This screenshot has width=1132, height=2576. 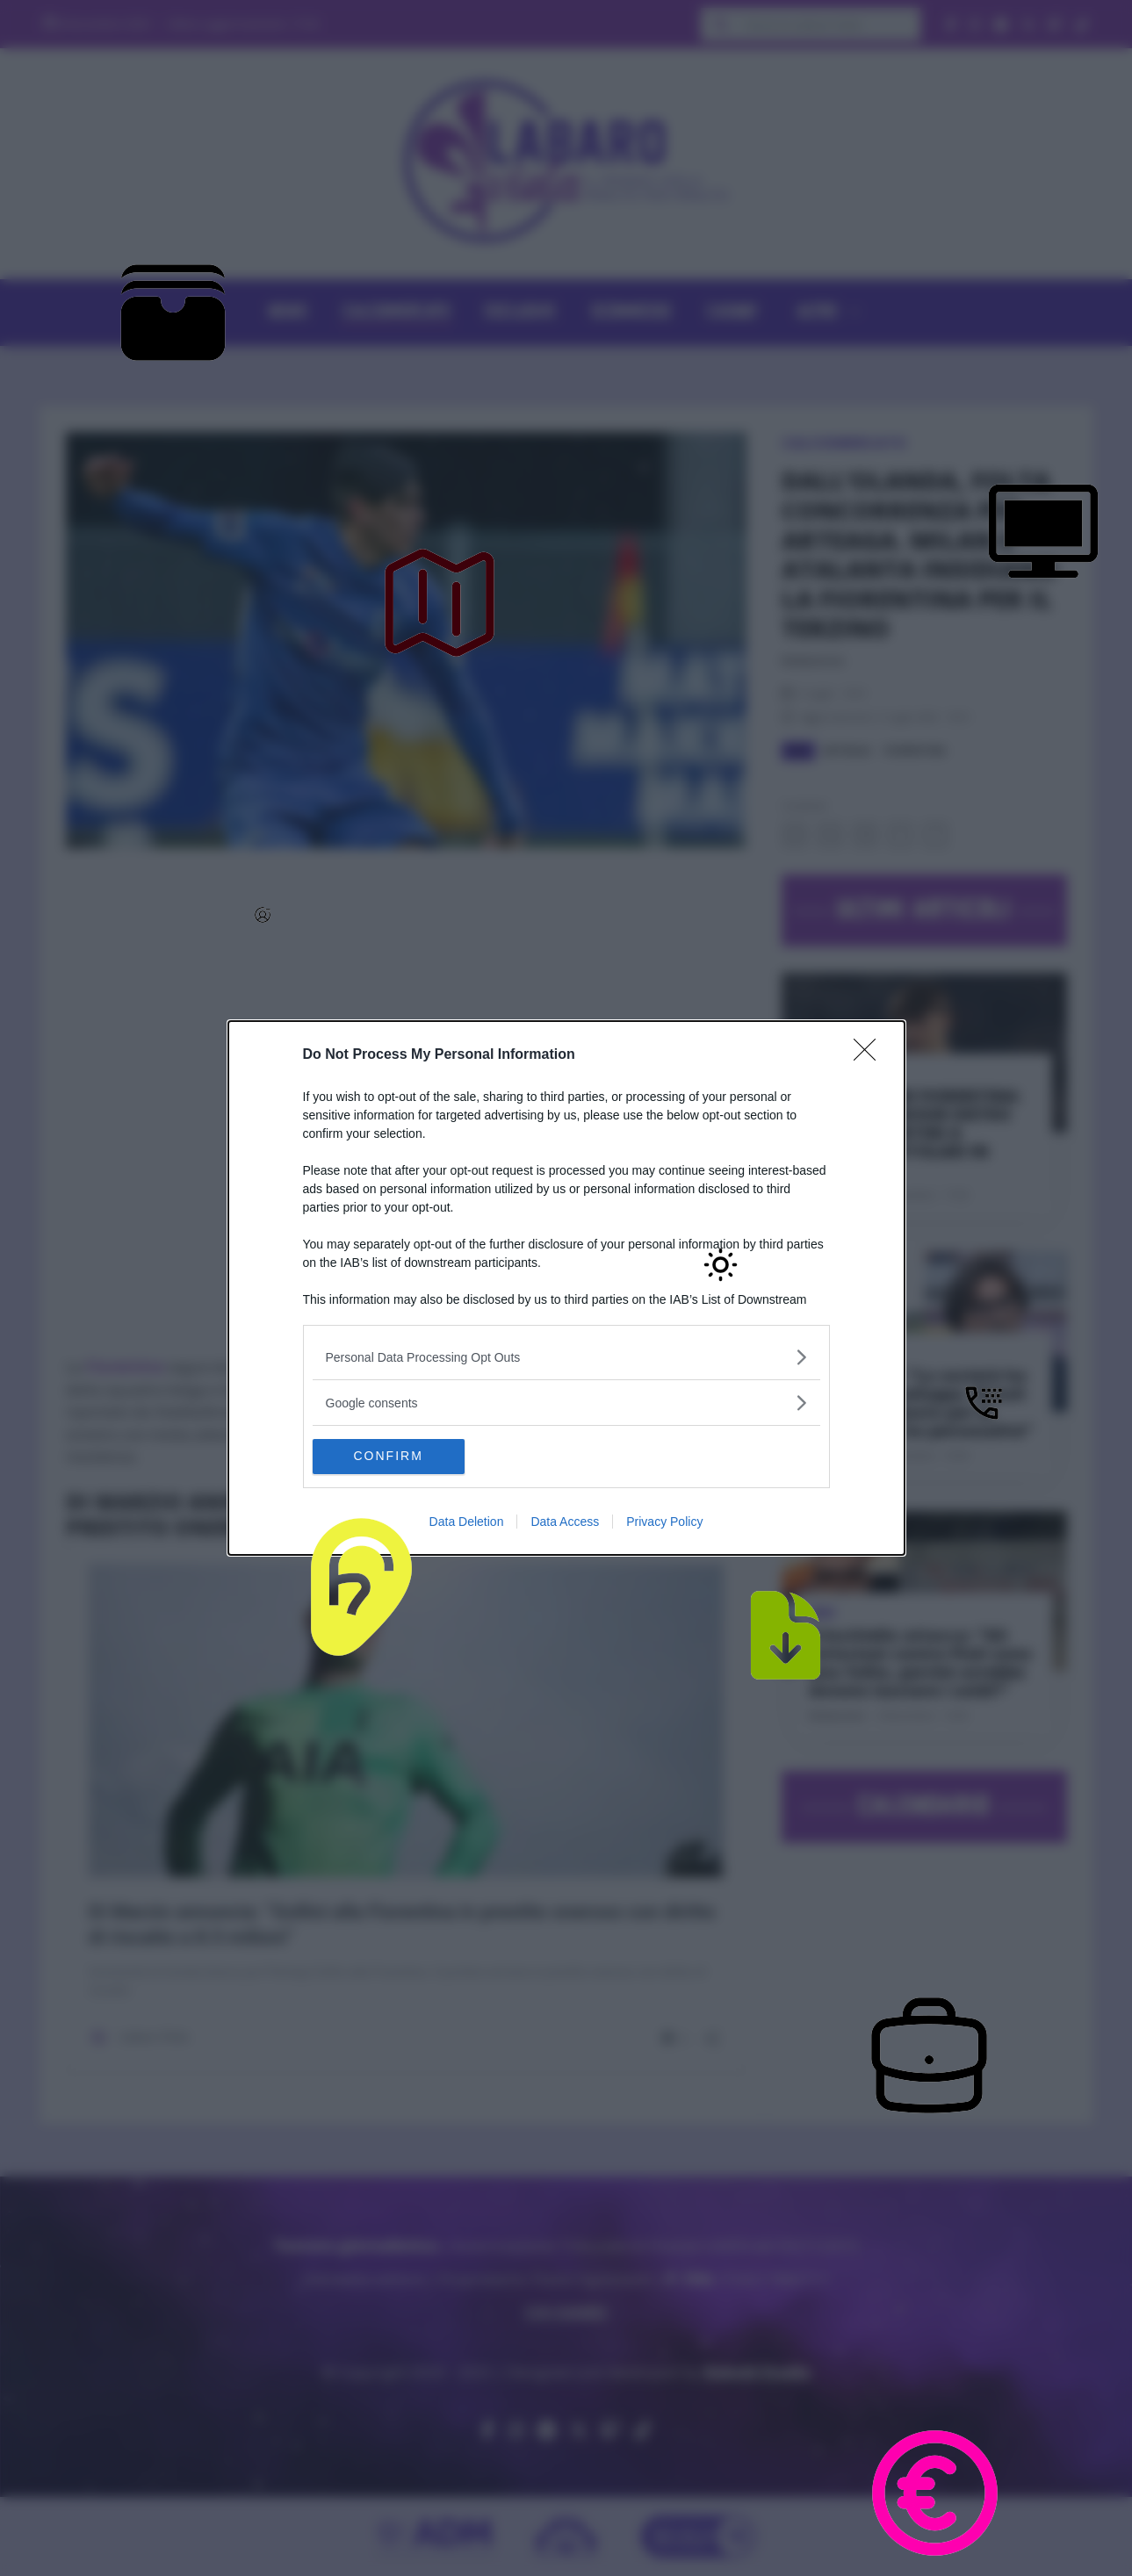 What do you see at coordinates (173, 313) in the screenshot?
I see `access your digital wallet` at bounding box center [173, 313].